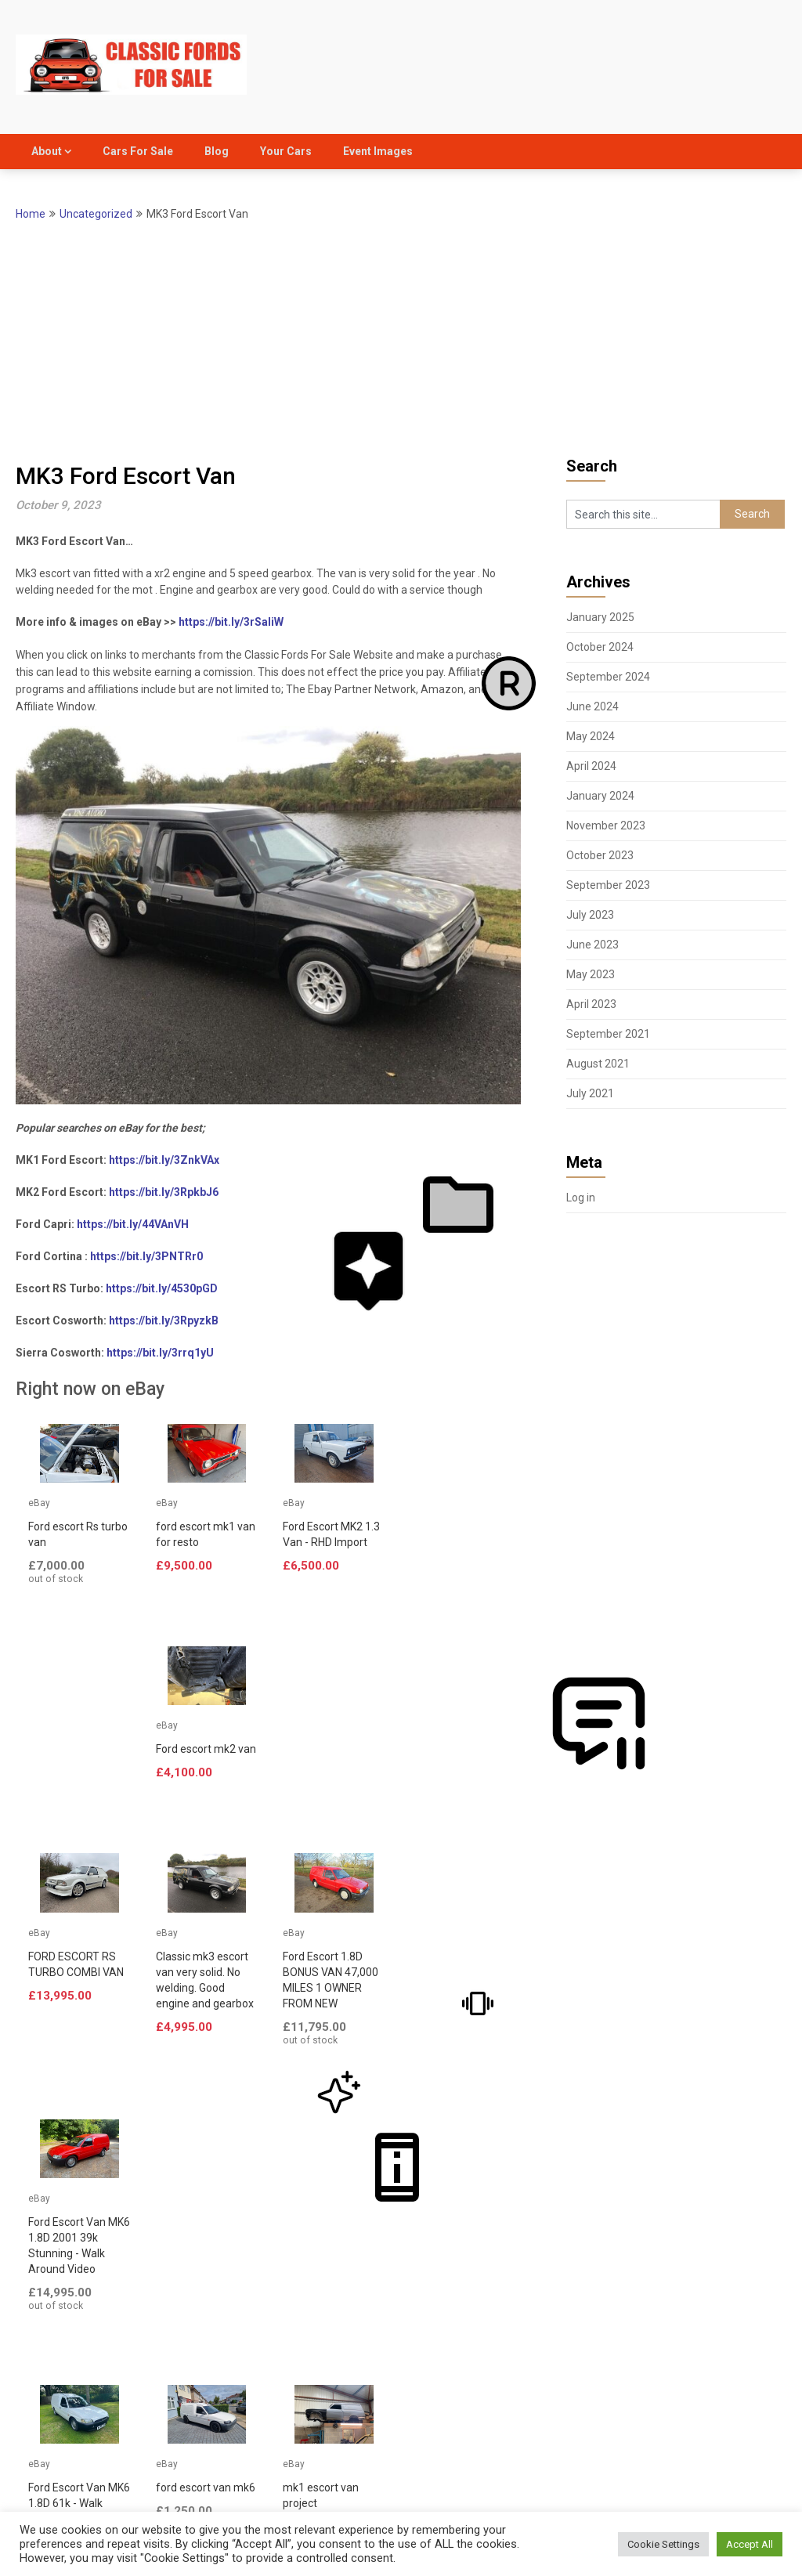 The height and width of the screenshot is (2576, 802). Describe the element at coordinates (598, 1718) in the screenshot. I see `pause message notifications` at that location.